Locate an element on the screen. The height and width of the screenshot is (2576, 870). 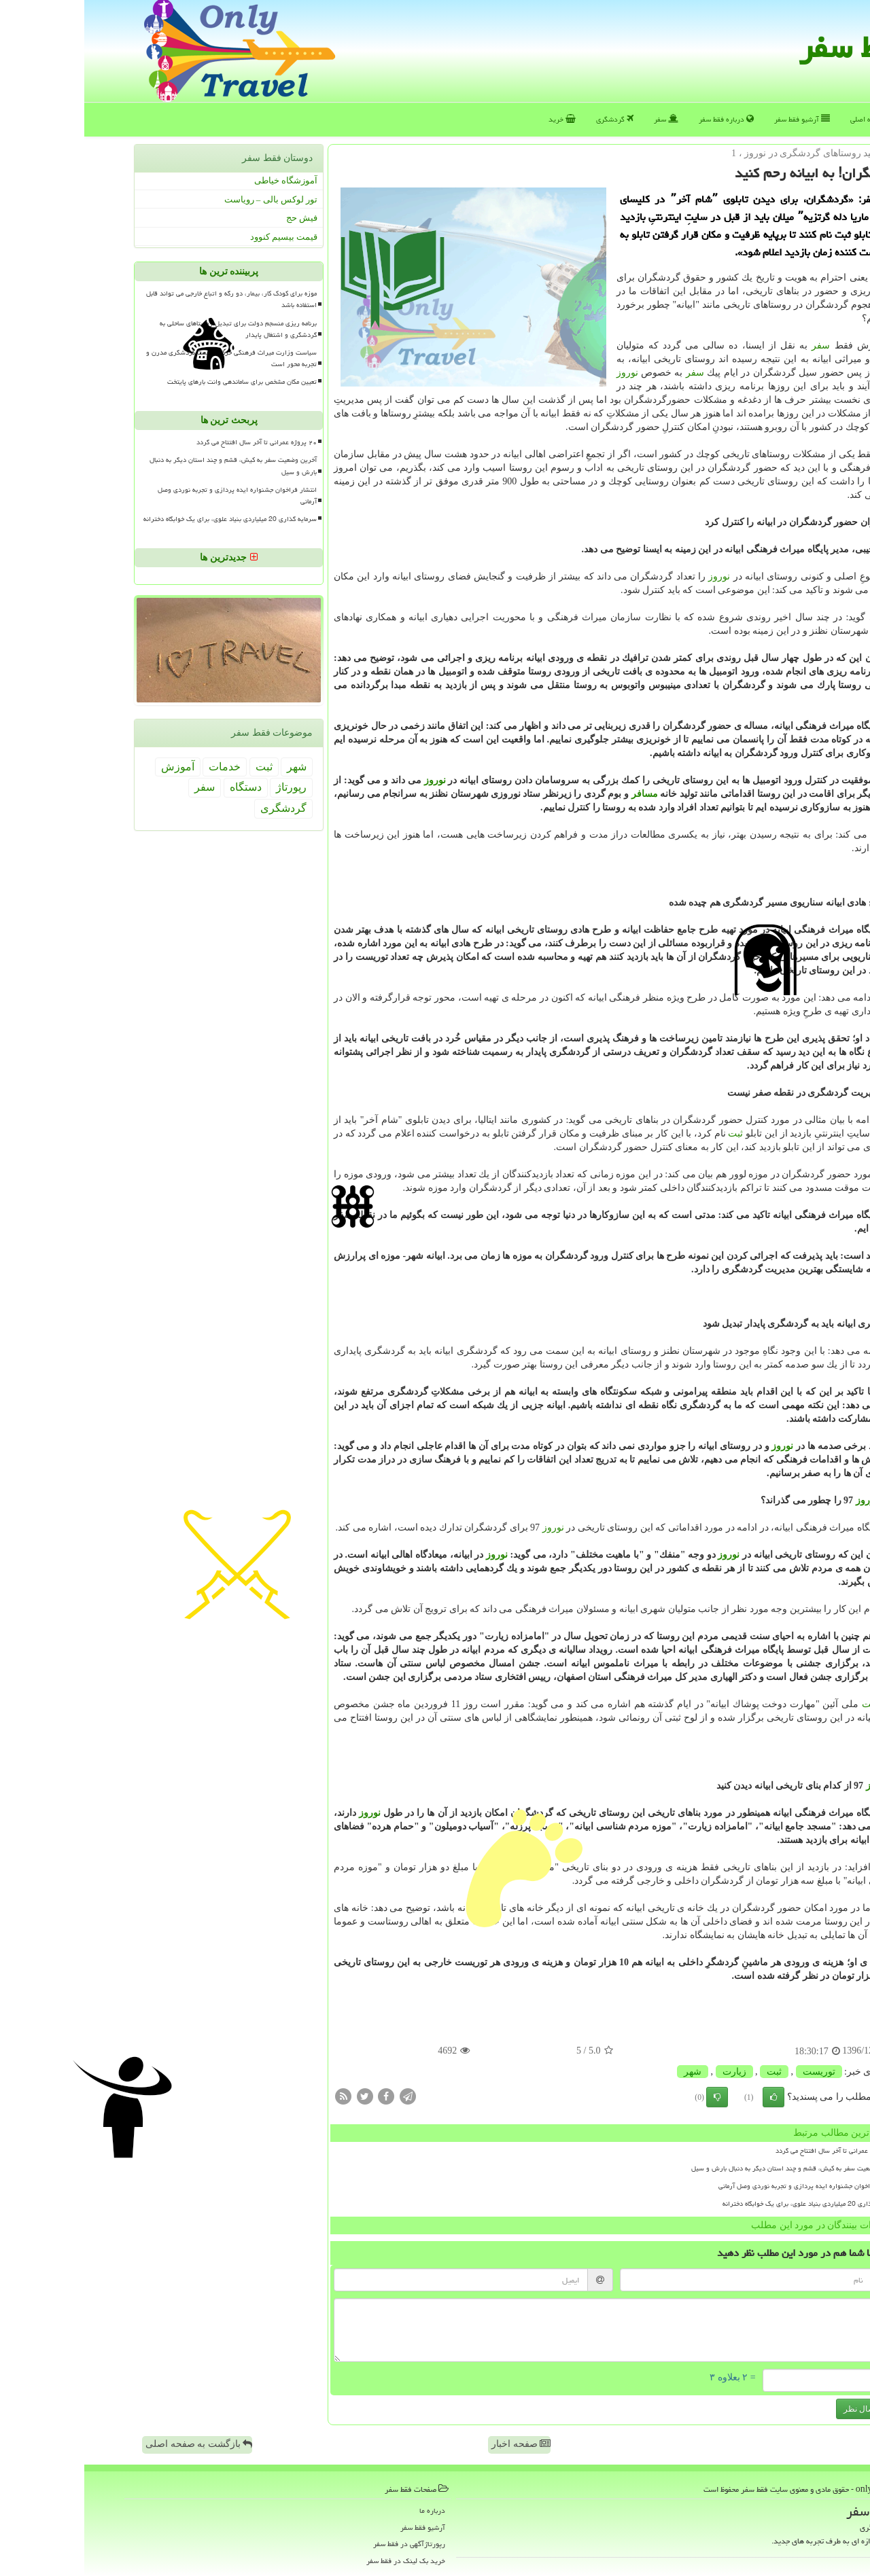
track steps or walking activity is located at coordinates (523, 1868).